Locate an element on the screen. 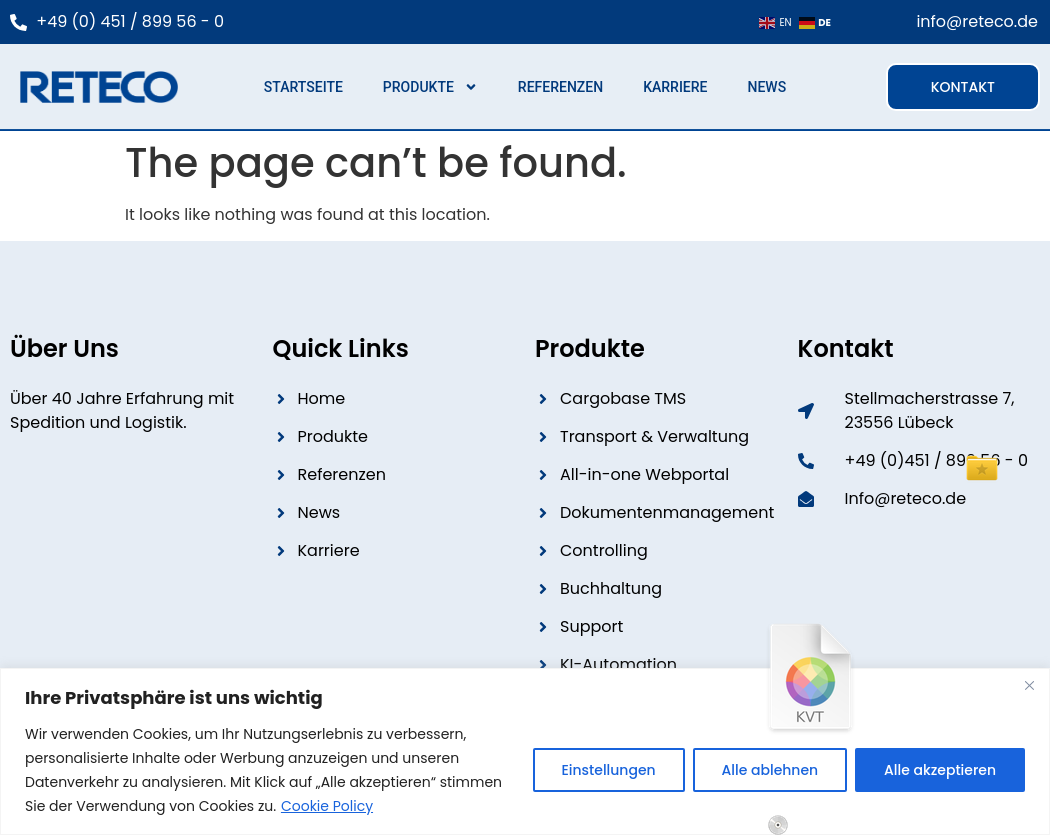  a KVT text file associated with Krita vector graphics is located at coordinates (810, 678).